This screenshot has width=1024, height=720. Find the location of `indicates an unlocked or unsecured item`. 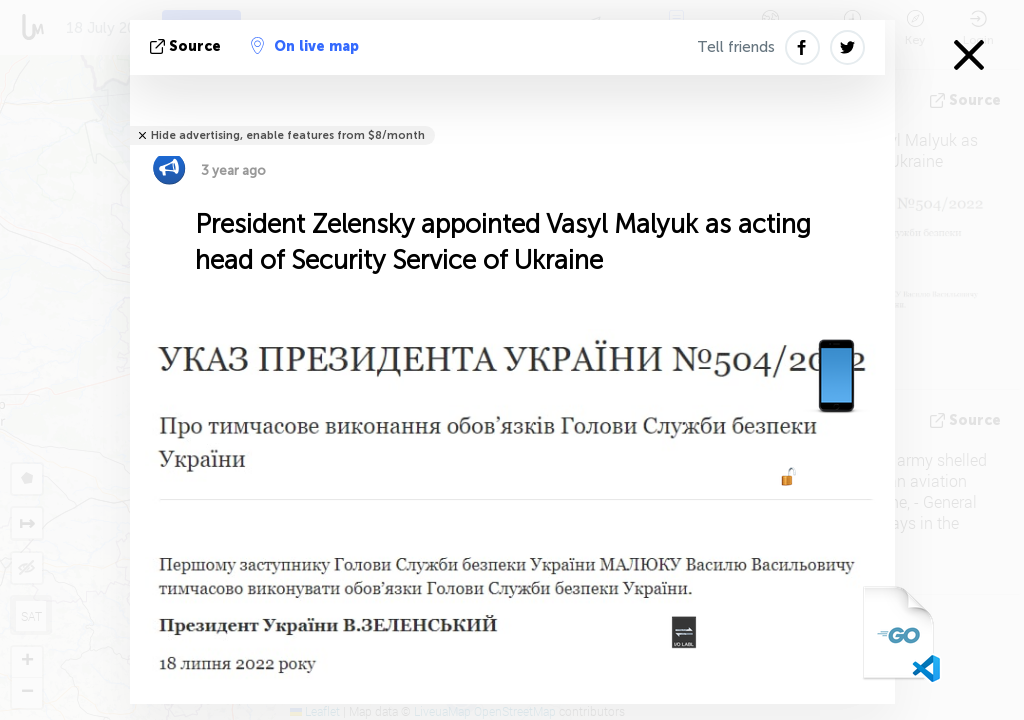

indicates an unlocked or unsecured item is located at coordinates (788, 476).